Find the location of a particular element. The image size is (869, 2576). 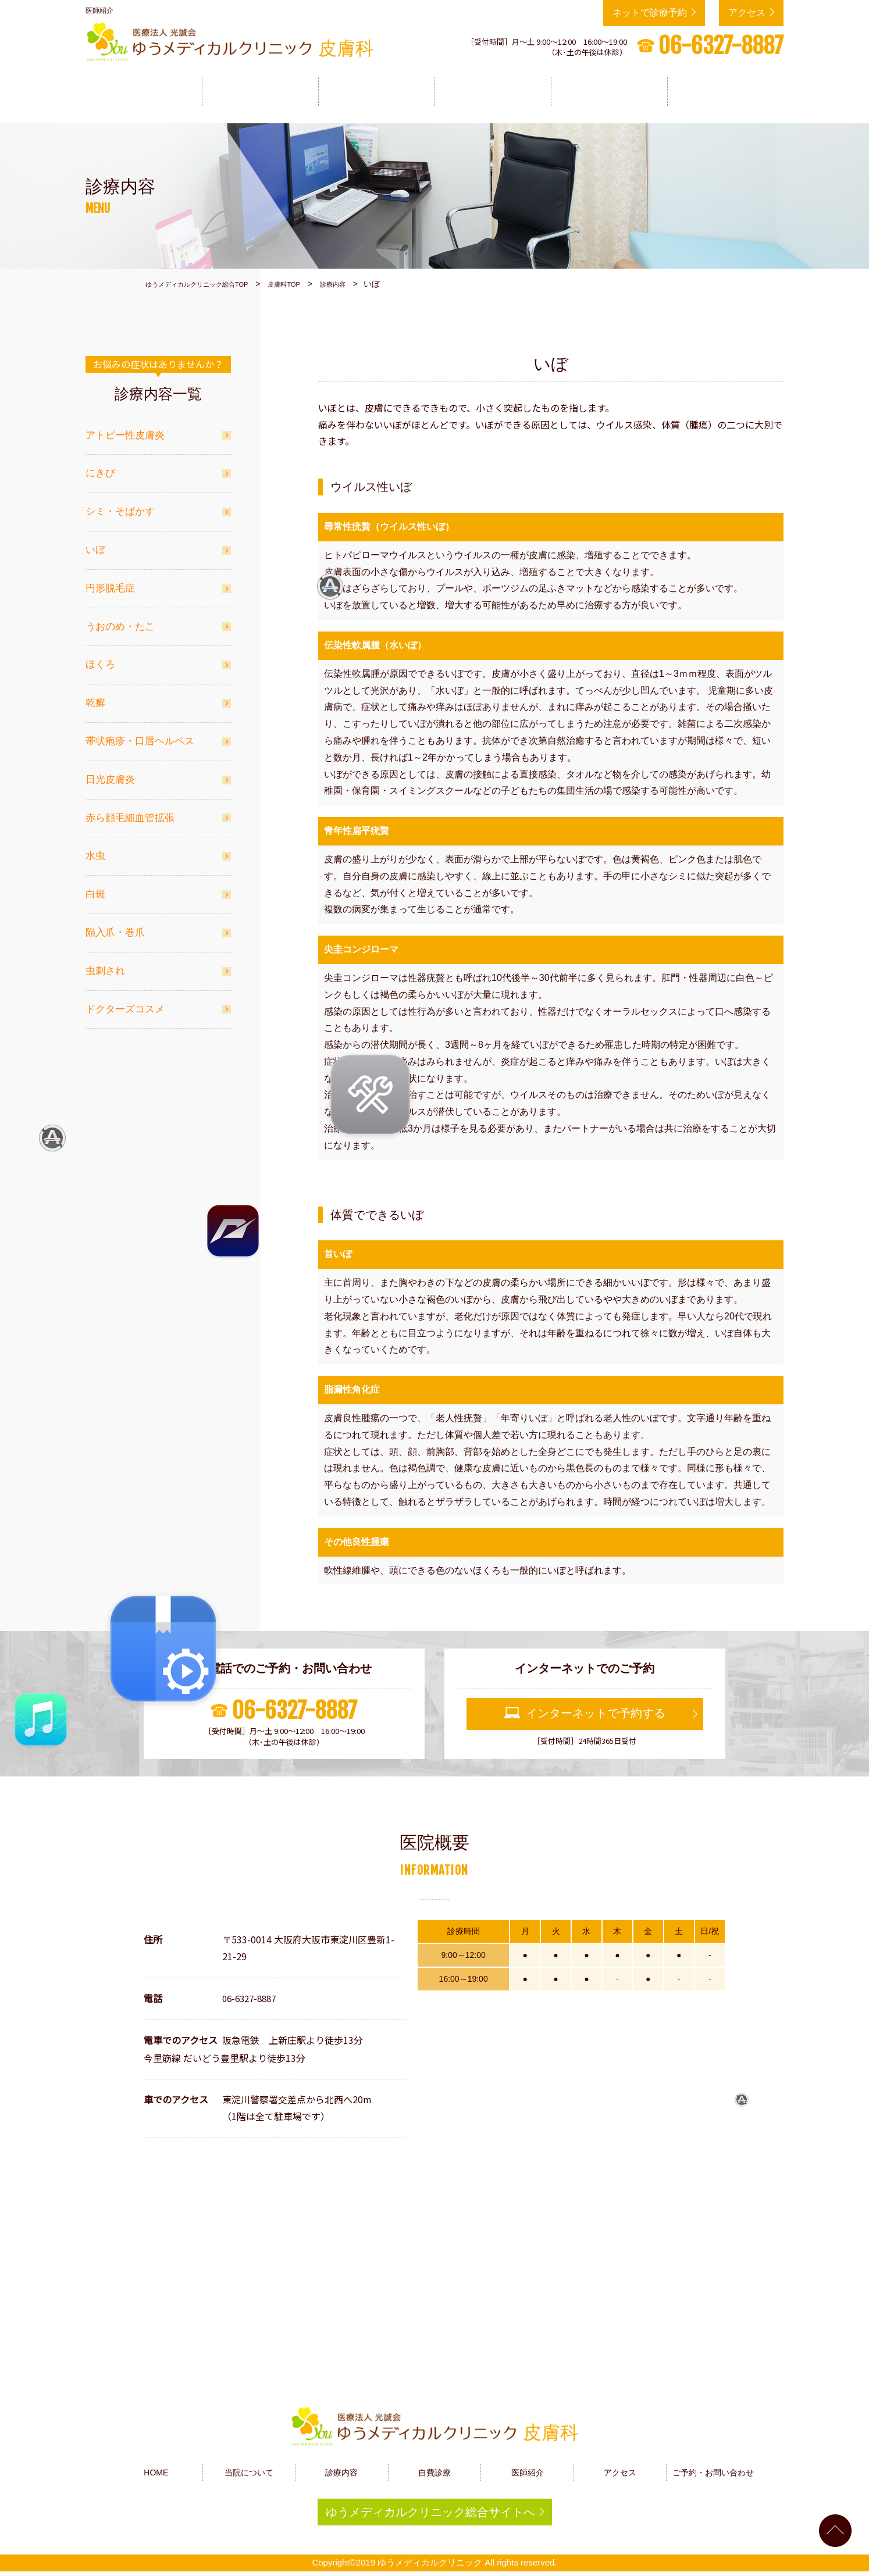

open the software updater application is located at coordinates (742, 2100).